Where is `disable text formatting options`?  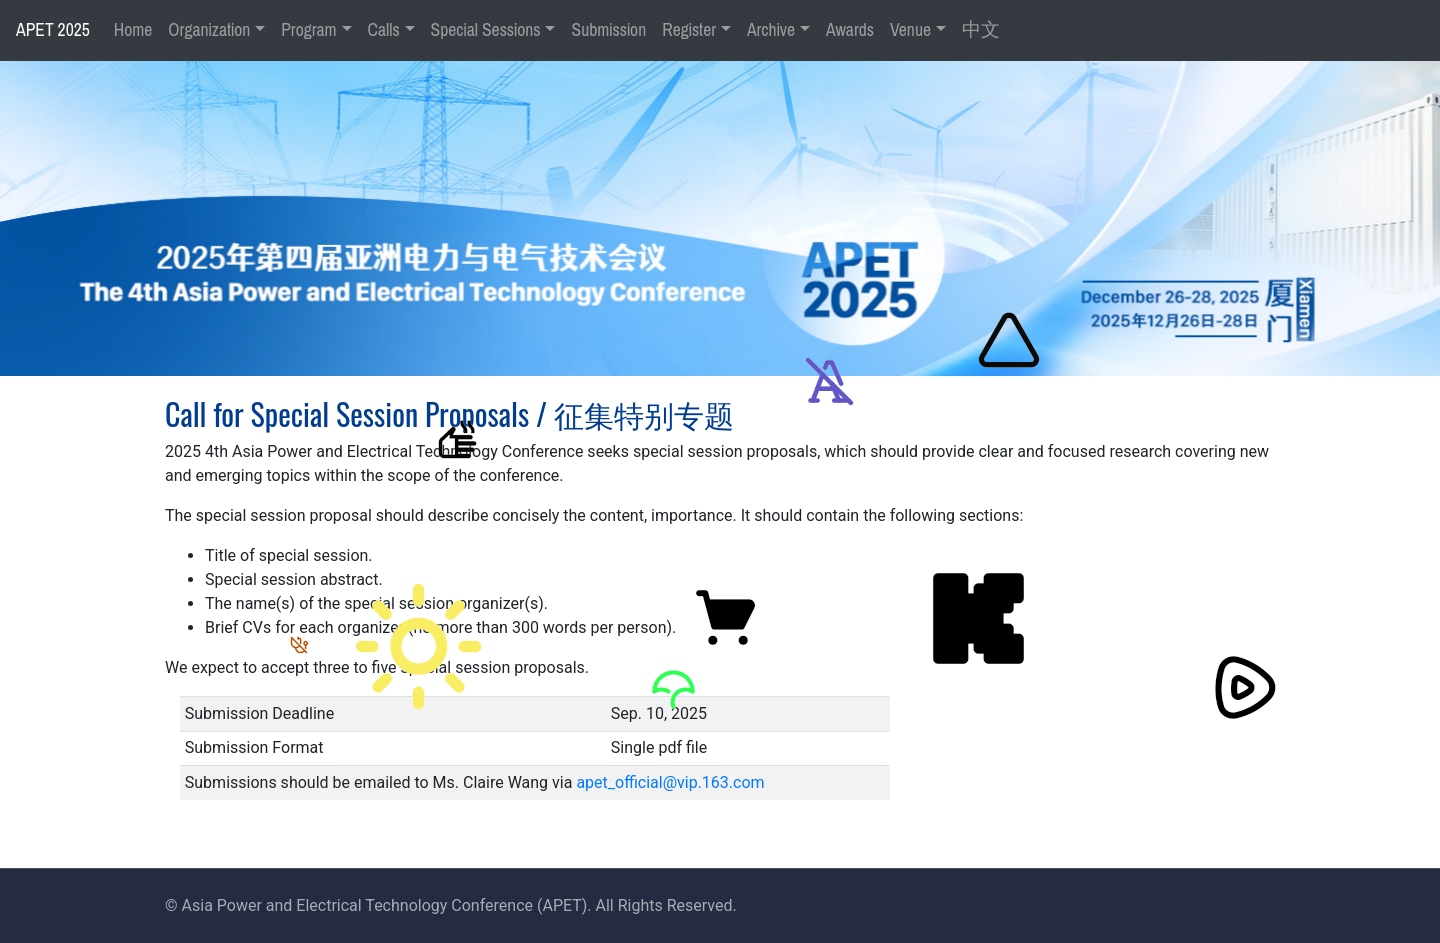 disable text formatting options is located at coordinates (829, 381).